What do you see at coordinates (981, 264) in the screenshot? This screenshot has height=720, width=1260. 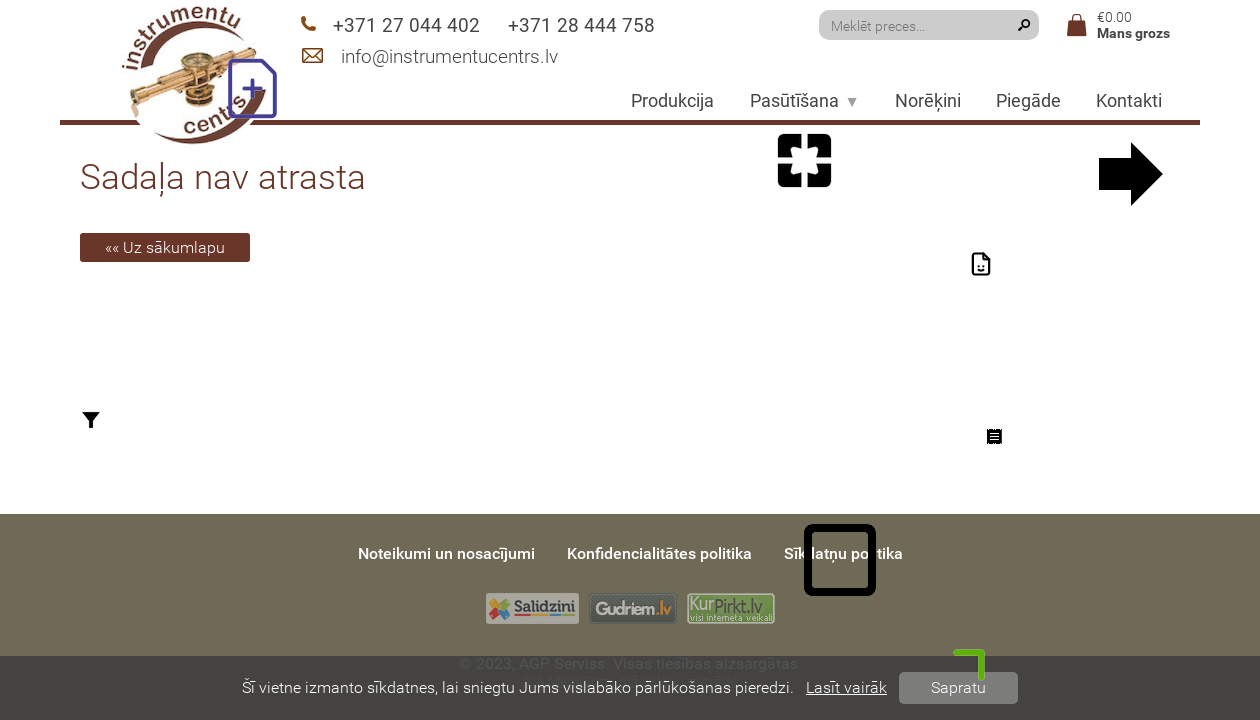 I see `view a friendly or positive document` at bounding box center [981, 264].